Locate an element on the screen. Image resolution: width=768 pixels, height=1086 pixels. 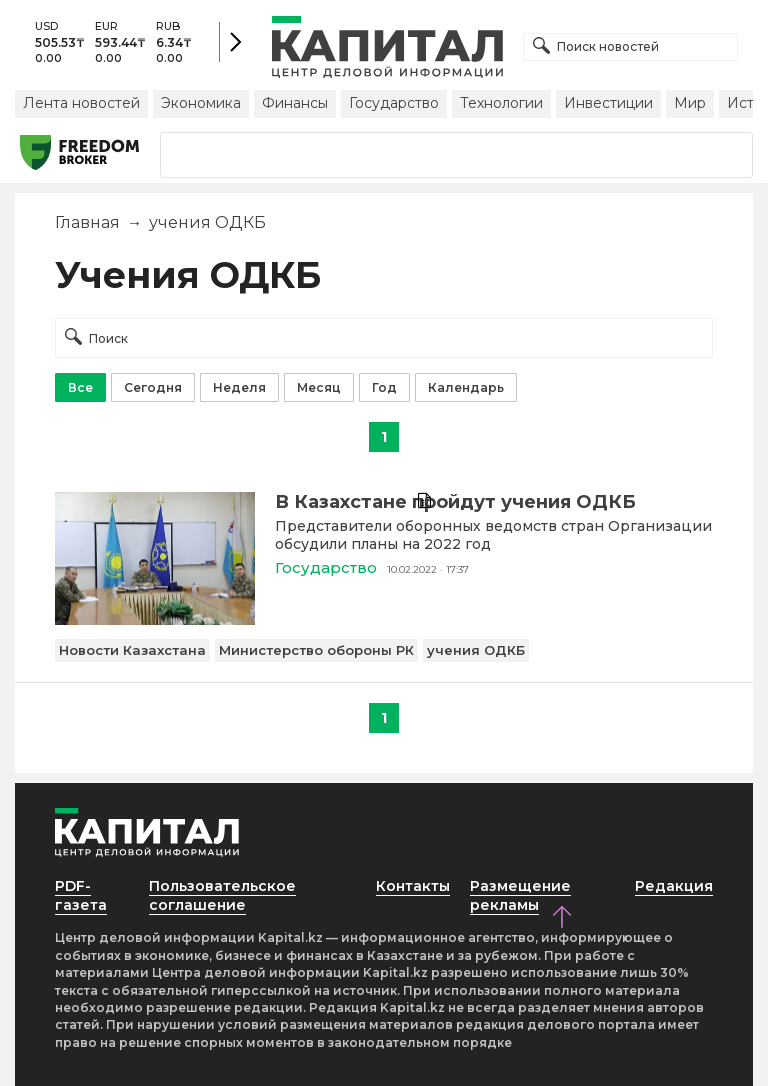
scroll to top of page is located at coordinates (562, 917).